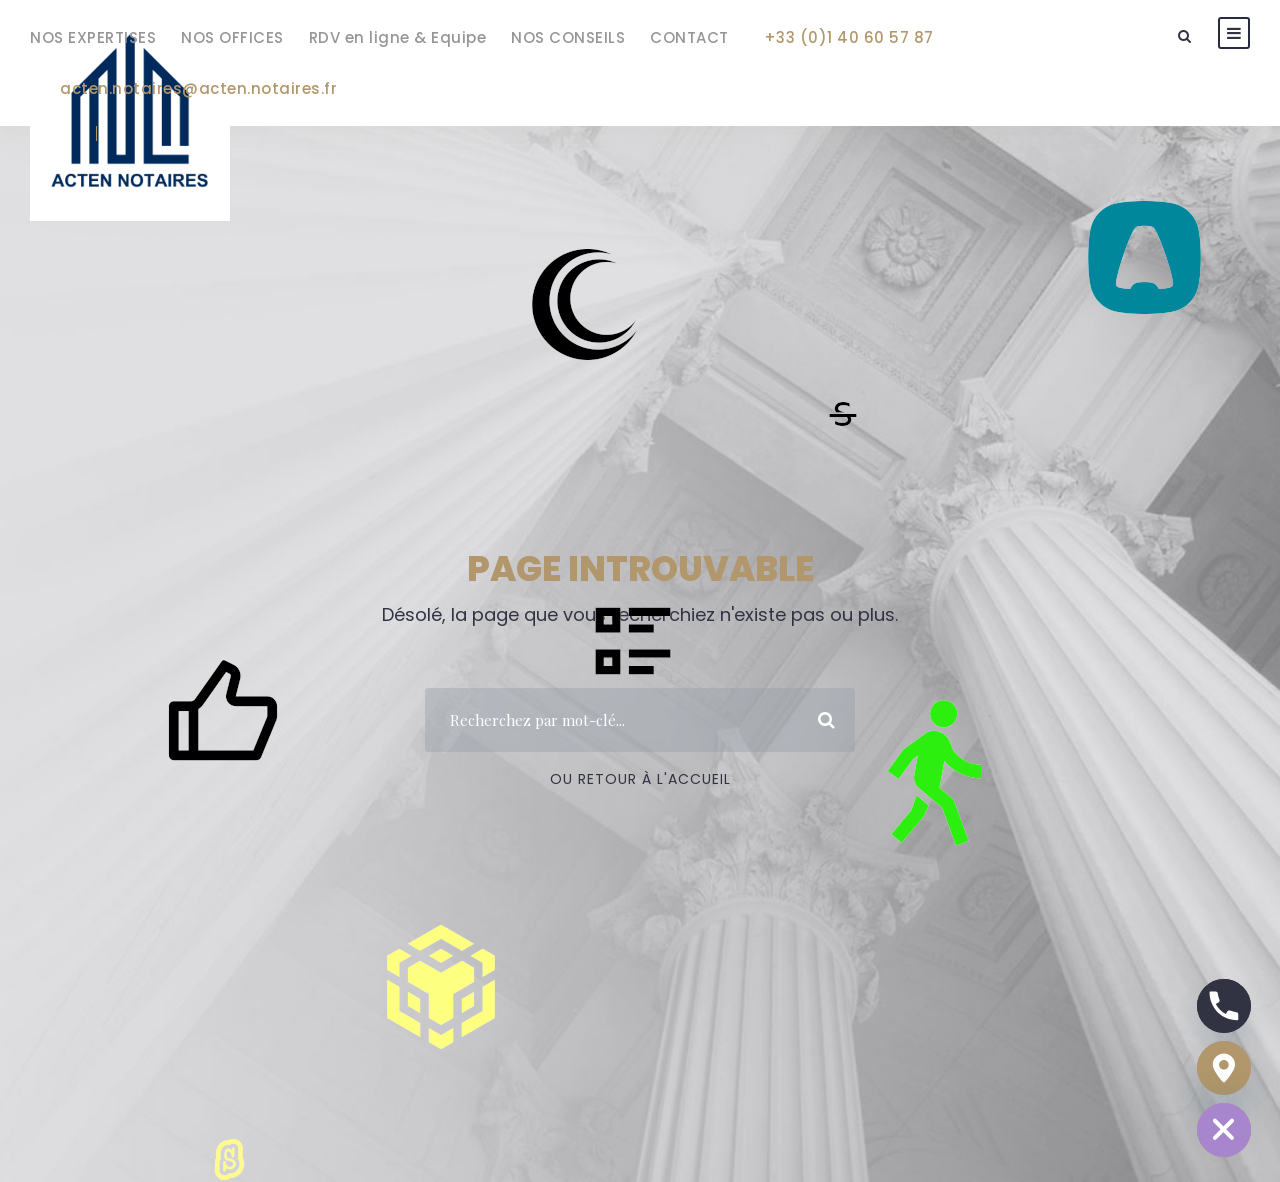  What do you see at coordinates (1144, 257) in the screenshot?
I see `open the Aircall app` at bounding box center [1144, 257].